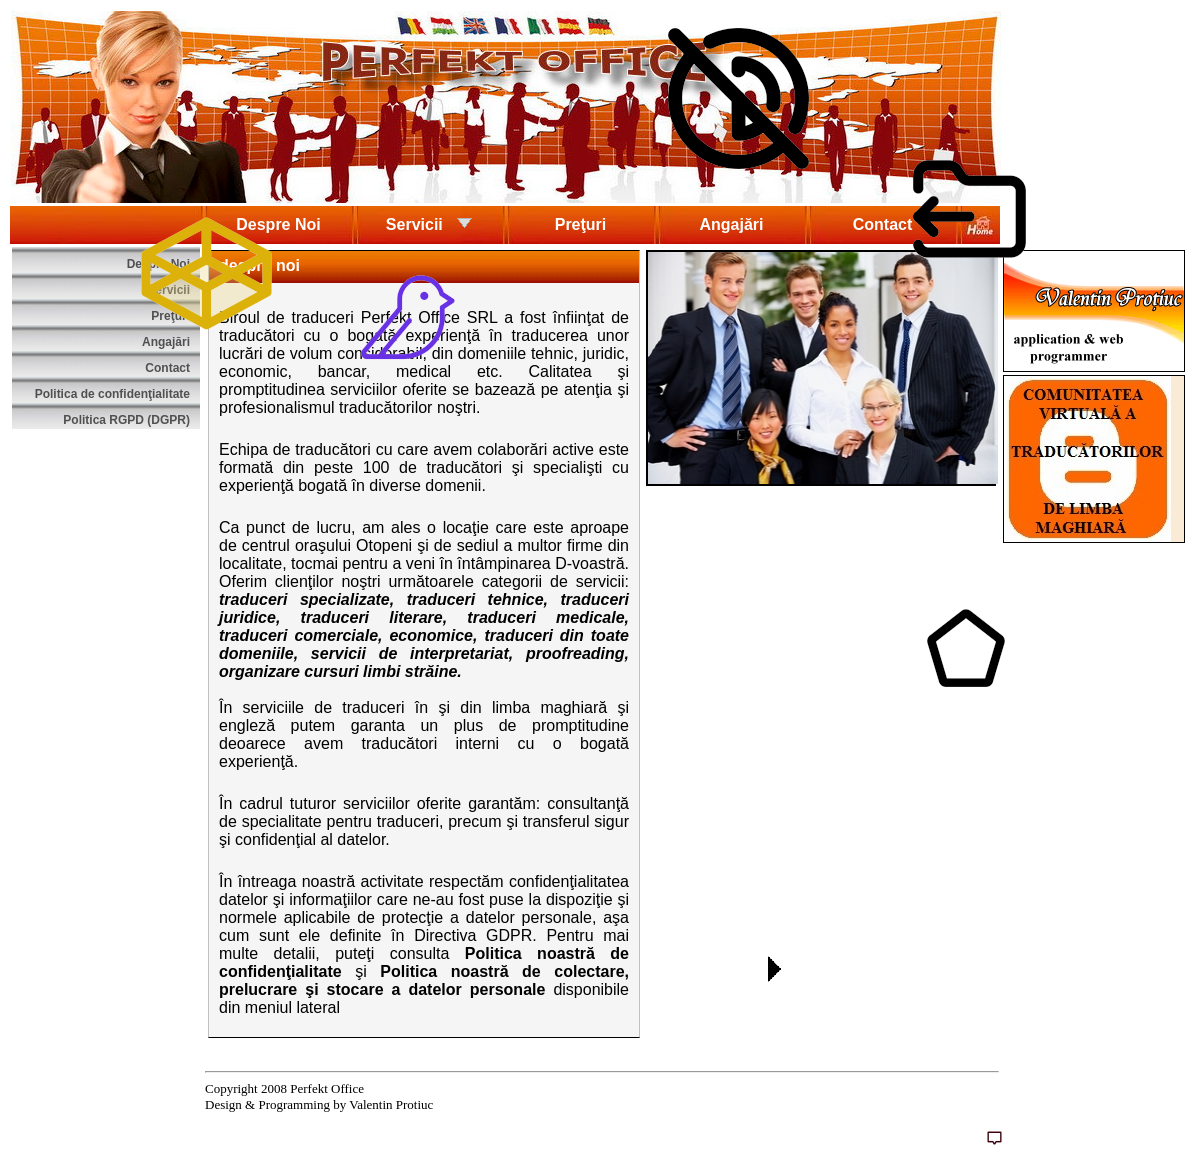 Image resolution: width=1188 pixels, height=1156 pixels. Describe the element at coordinates (206, 273) in the screenshot. I see `open CodePen profile or projects` at that location.